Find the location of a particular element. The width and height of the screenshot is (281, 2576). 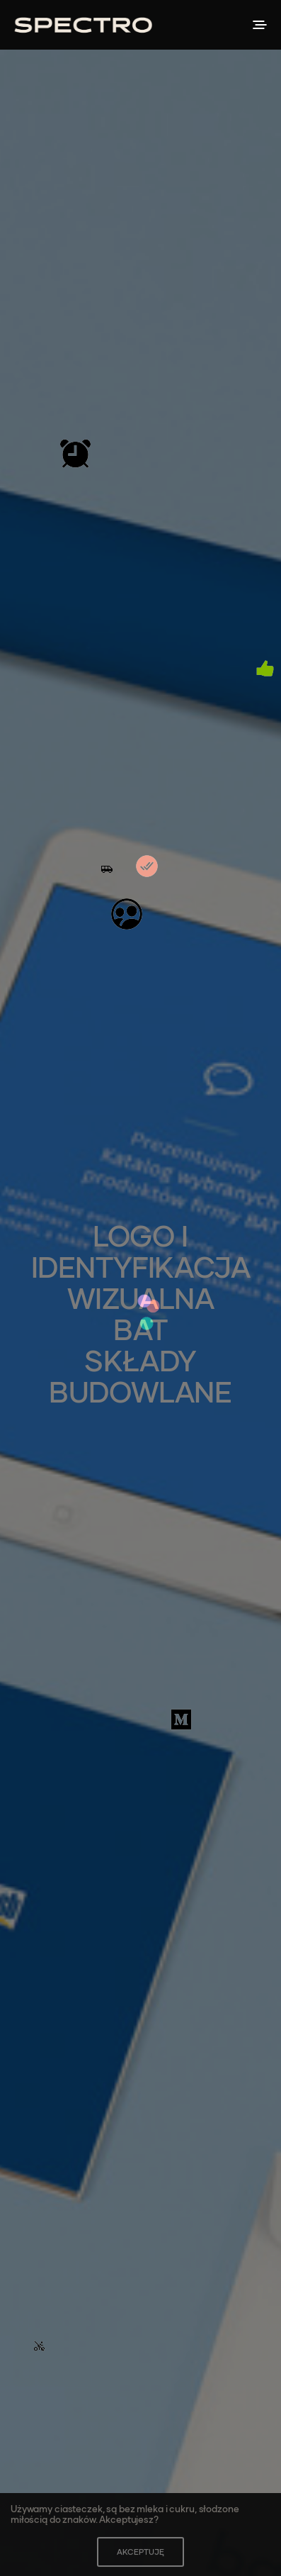

set or manage alarms is located at coordinates (75, 453).